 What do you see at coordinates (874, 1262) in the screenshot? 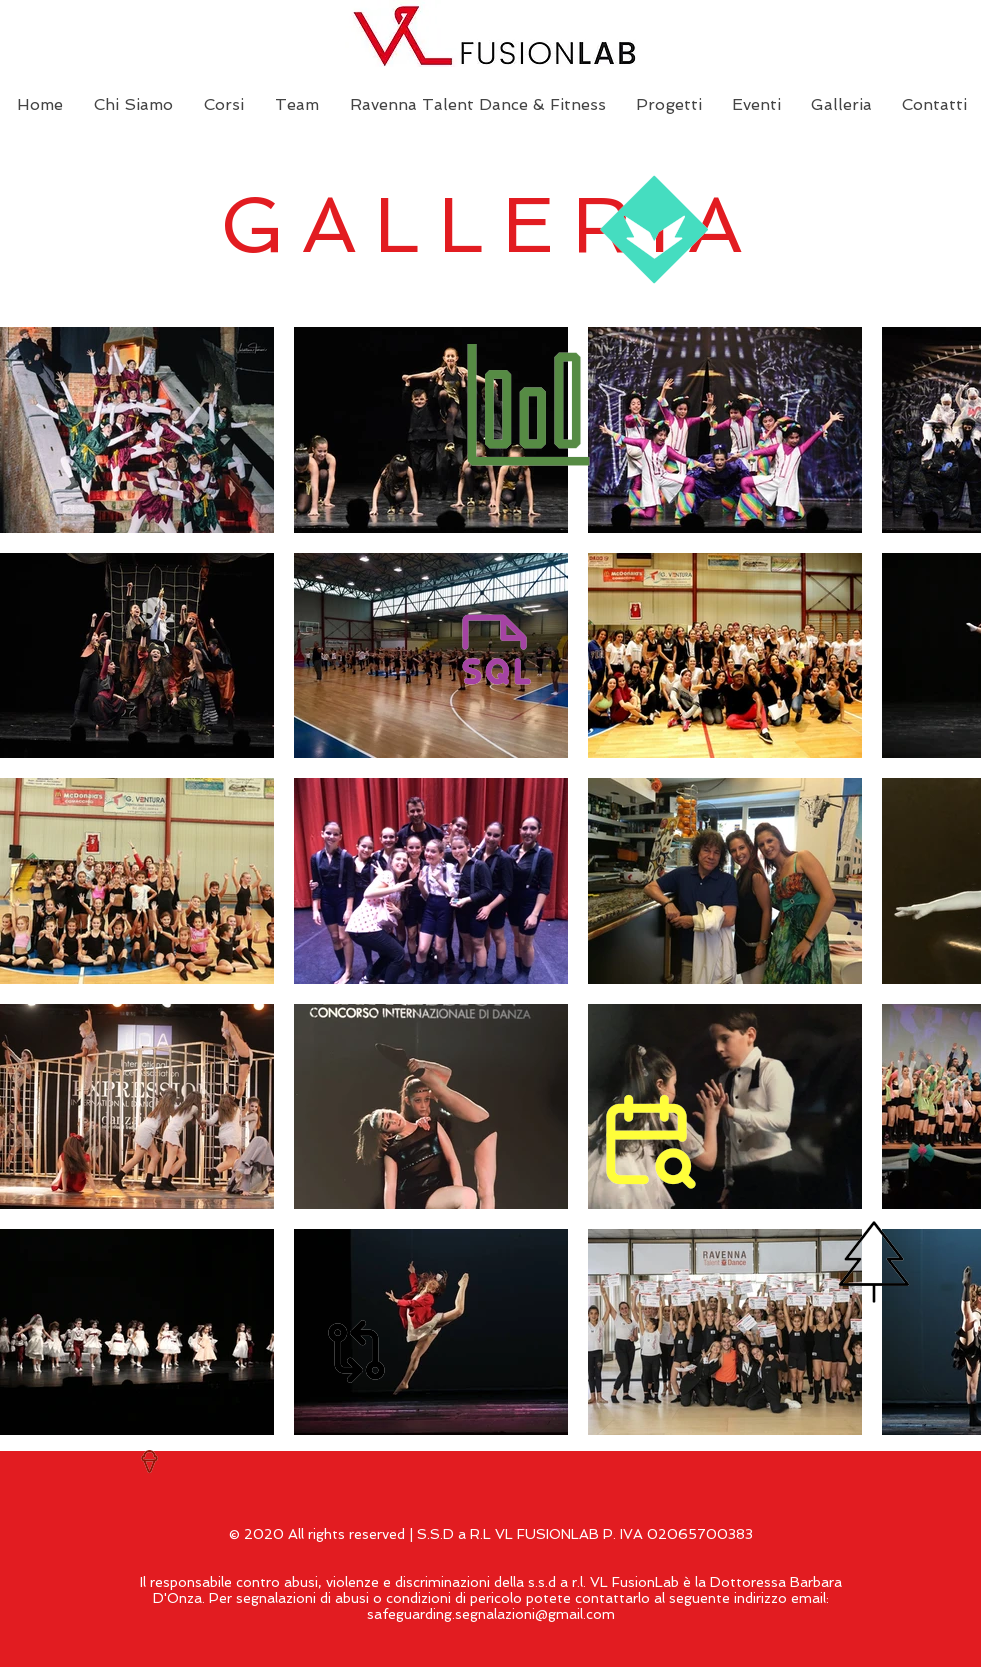
I see `access nature or outdoor-related content` at bounding box center [874, 1262].